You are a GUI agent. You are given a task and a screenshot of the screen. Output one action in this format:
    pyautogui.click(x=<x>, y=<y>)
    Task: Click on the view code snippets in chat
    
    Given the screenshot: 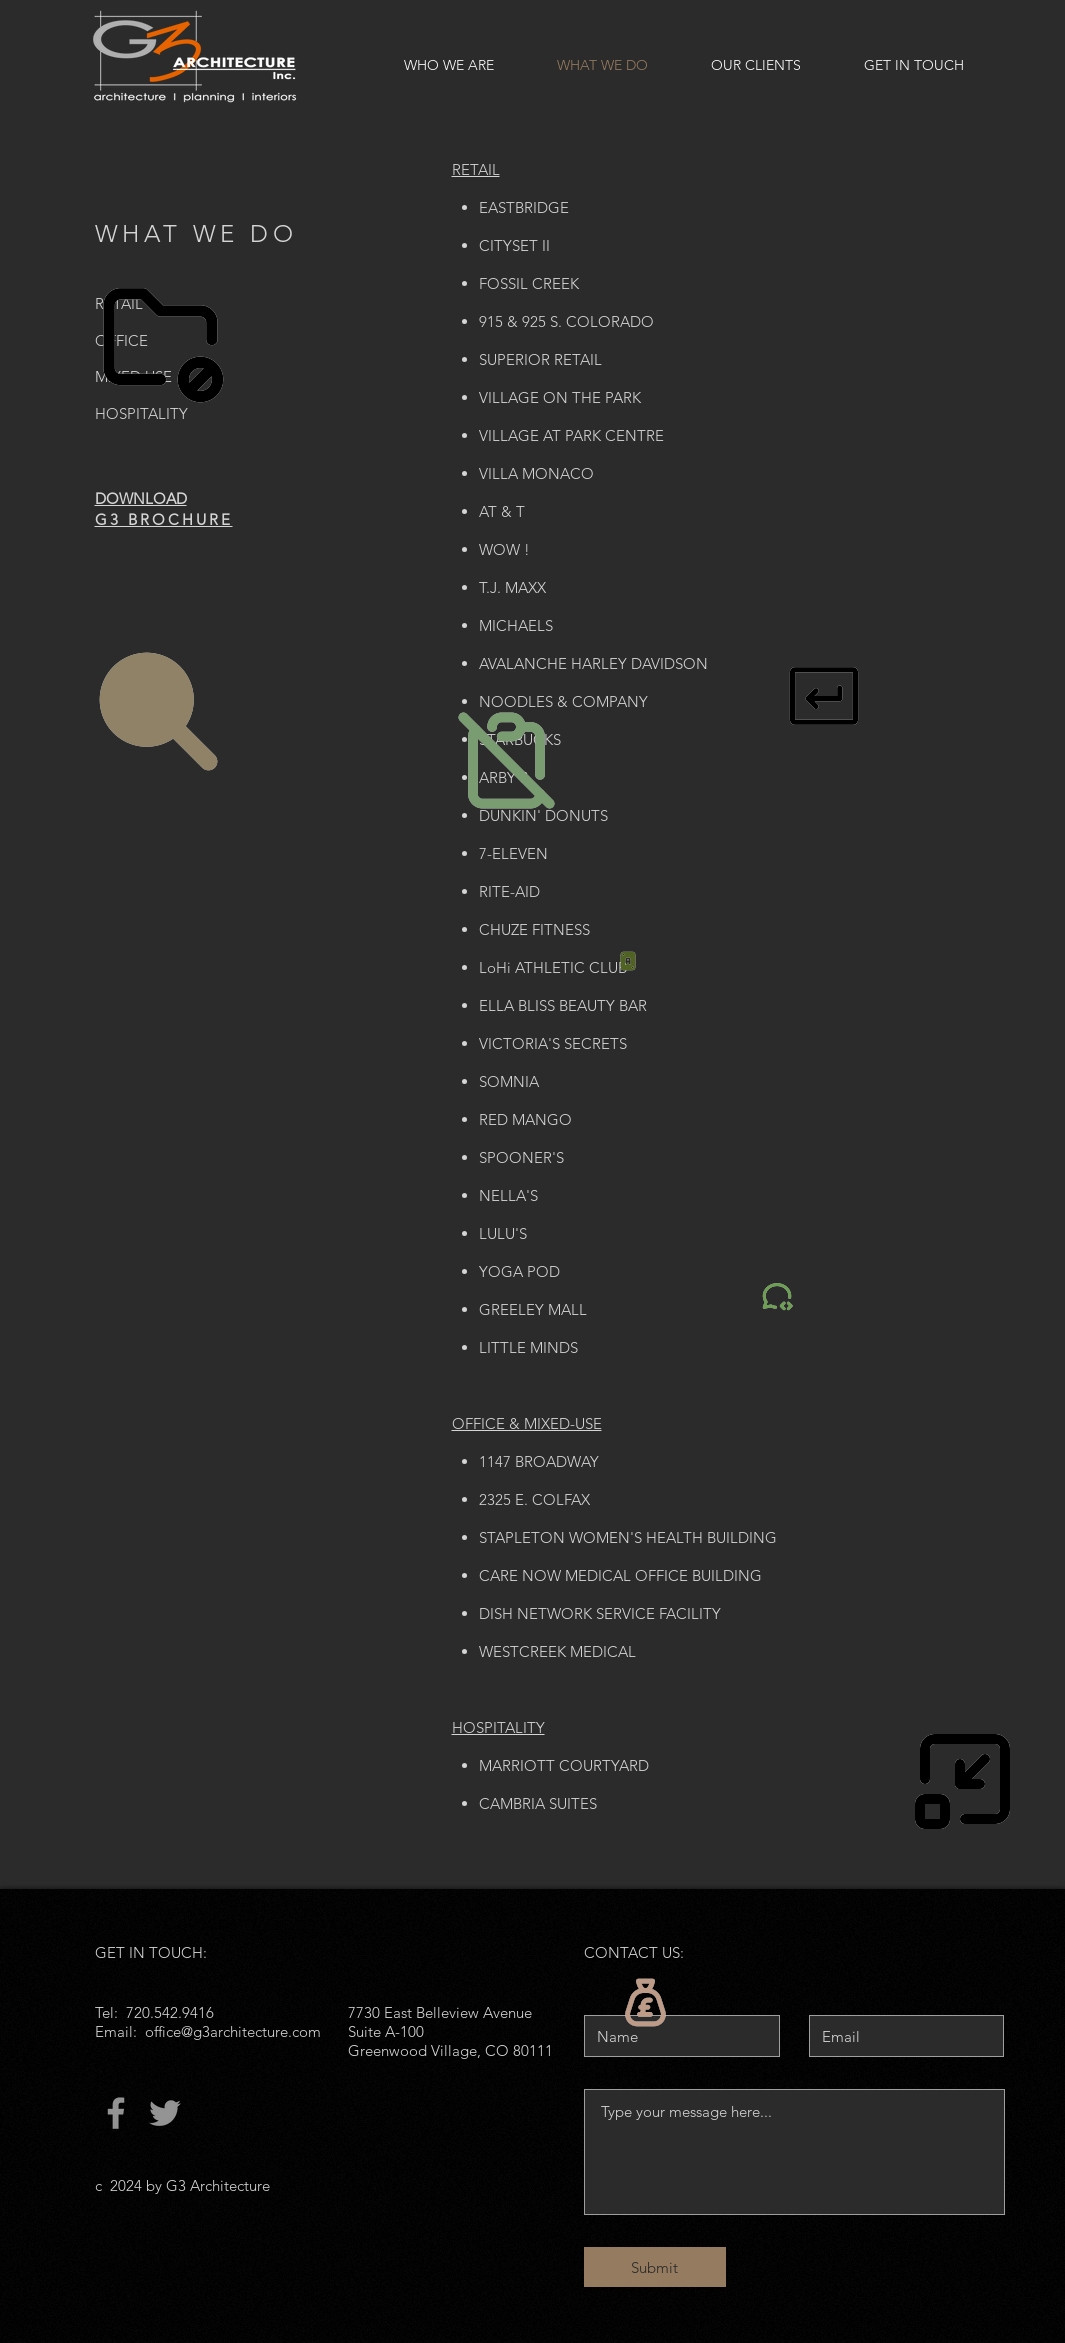 What is the action you would take?
    pyautogui.click(x=777, y=1296)
    